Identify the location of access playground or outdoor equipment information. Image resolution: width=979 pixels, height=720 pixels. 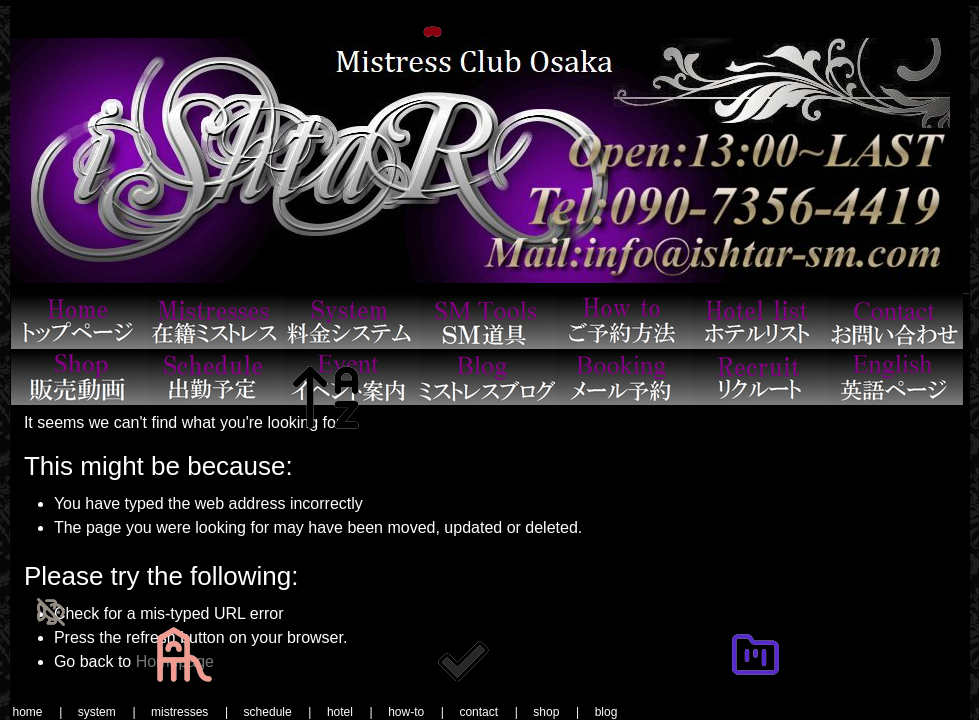
(184, 654).